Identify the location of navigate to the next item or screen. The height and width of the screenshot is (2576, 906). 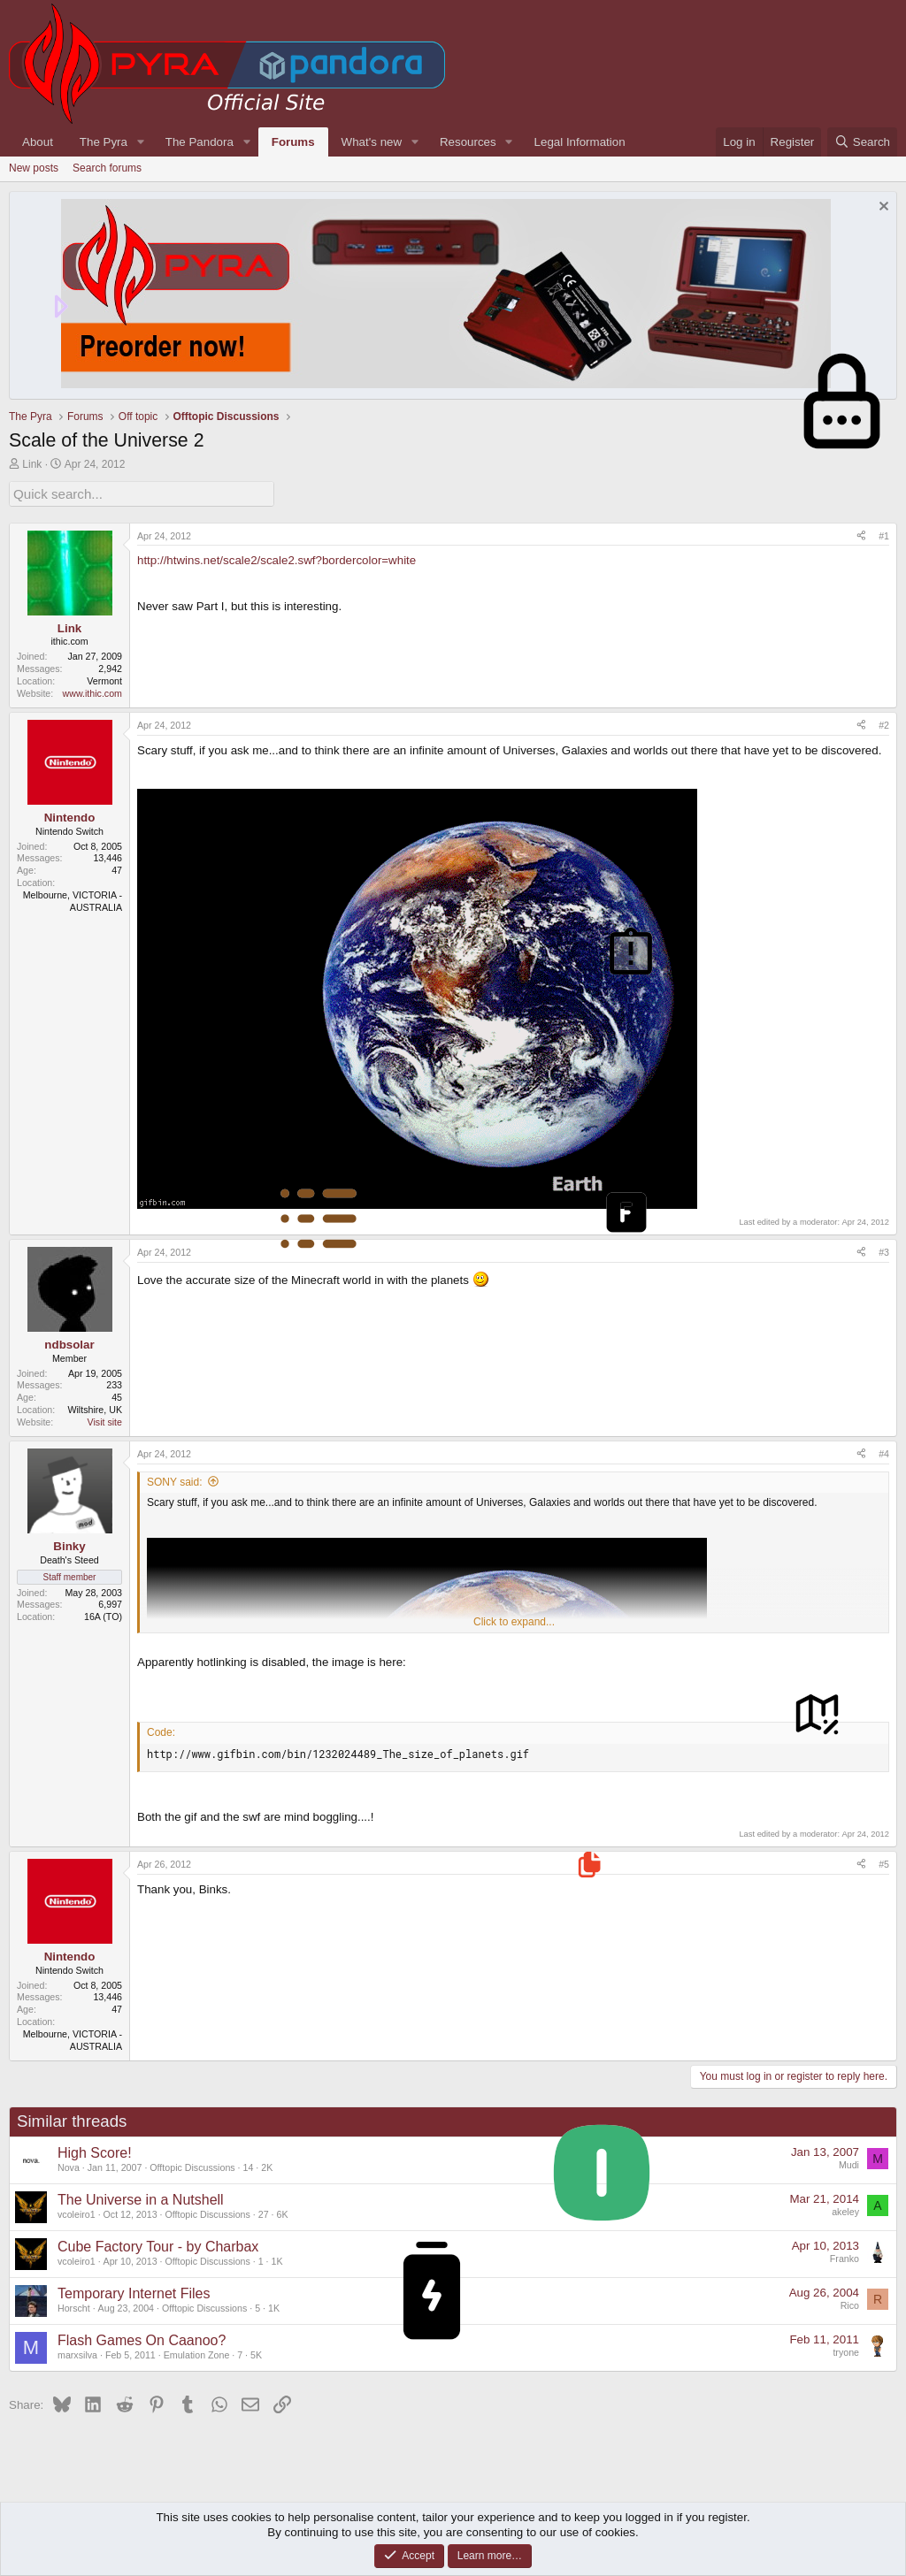
(59, 306).